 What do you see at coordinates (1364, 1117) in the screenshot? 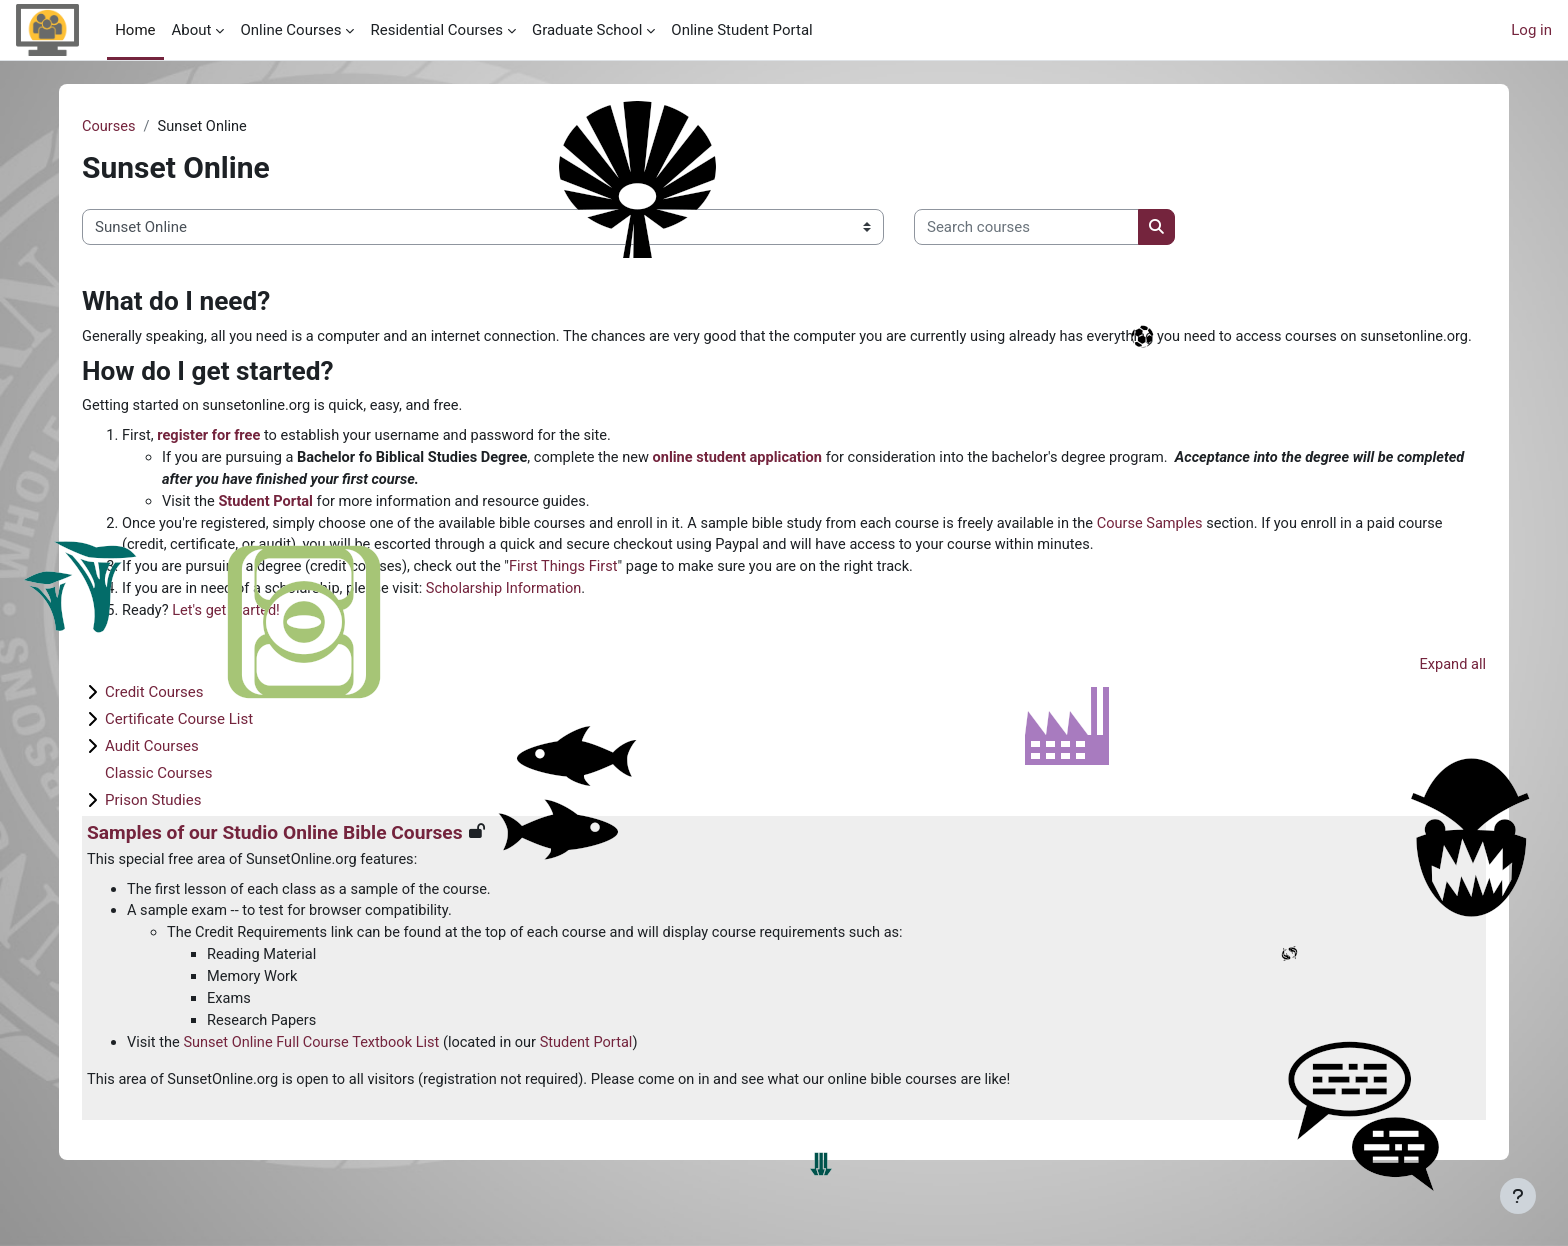
I see `open chat or messaging feature` at bounding box center [1364, 1117].